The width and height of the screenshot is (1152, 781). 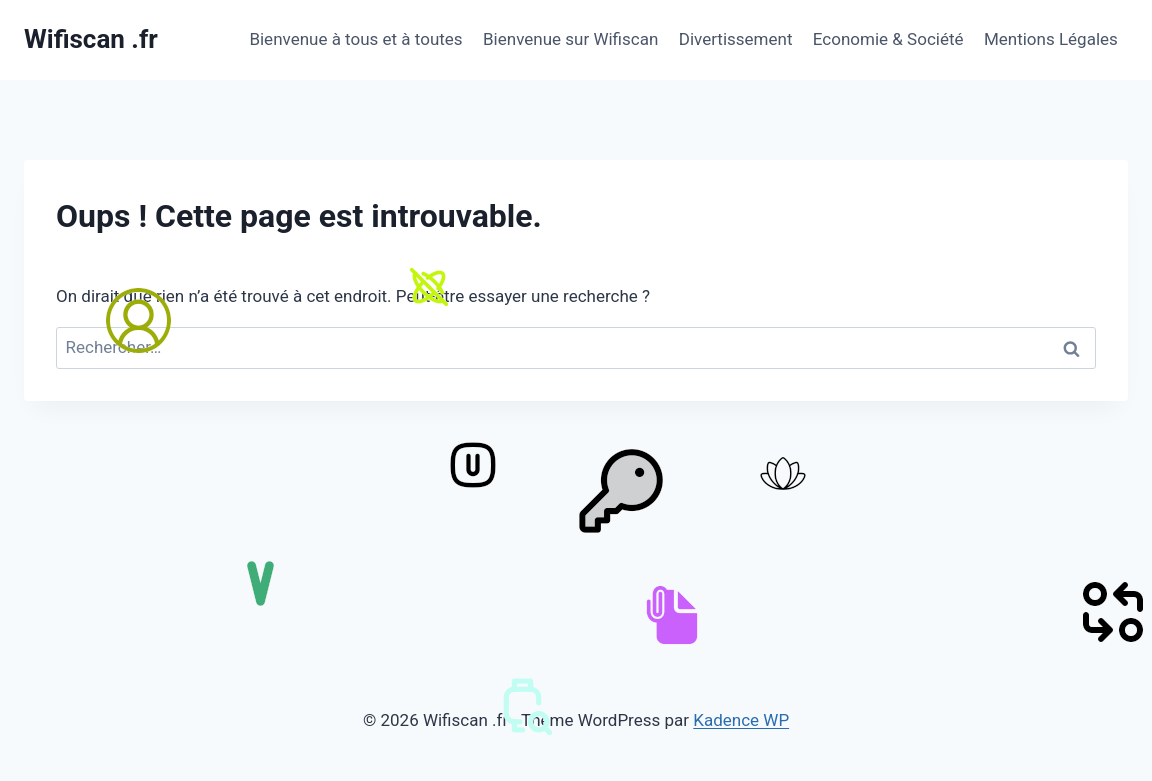 What do you see at coordinates (260, 583) in the screenshot?
I see `indicates a "v" keyboard shortcut or hotkey` at bounding box center [260, 583].